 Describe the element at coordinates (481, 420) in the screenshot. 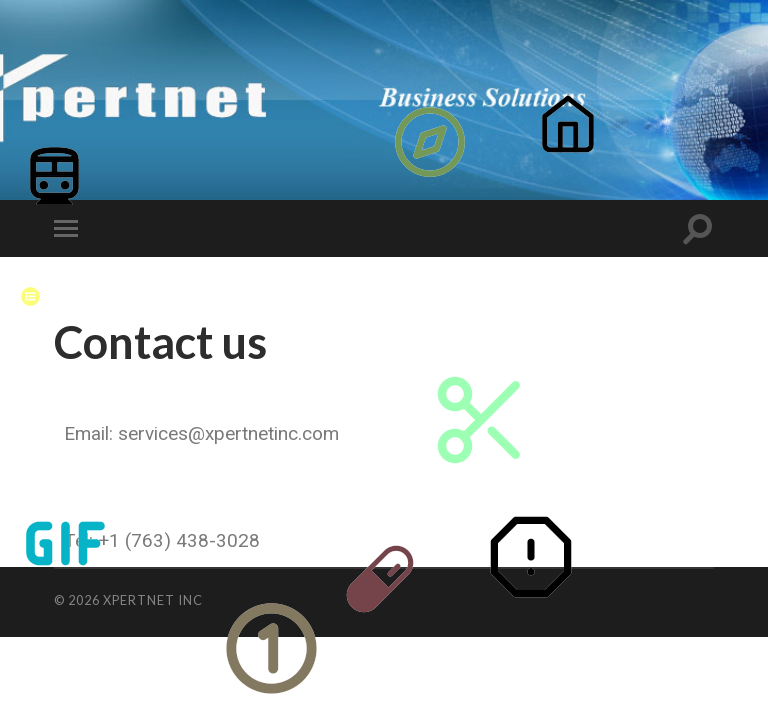

I see `cut selected content` at that location.